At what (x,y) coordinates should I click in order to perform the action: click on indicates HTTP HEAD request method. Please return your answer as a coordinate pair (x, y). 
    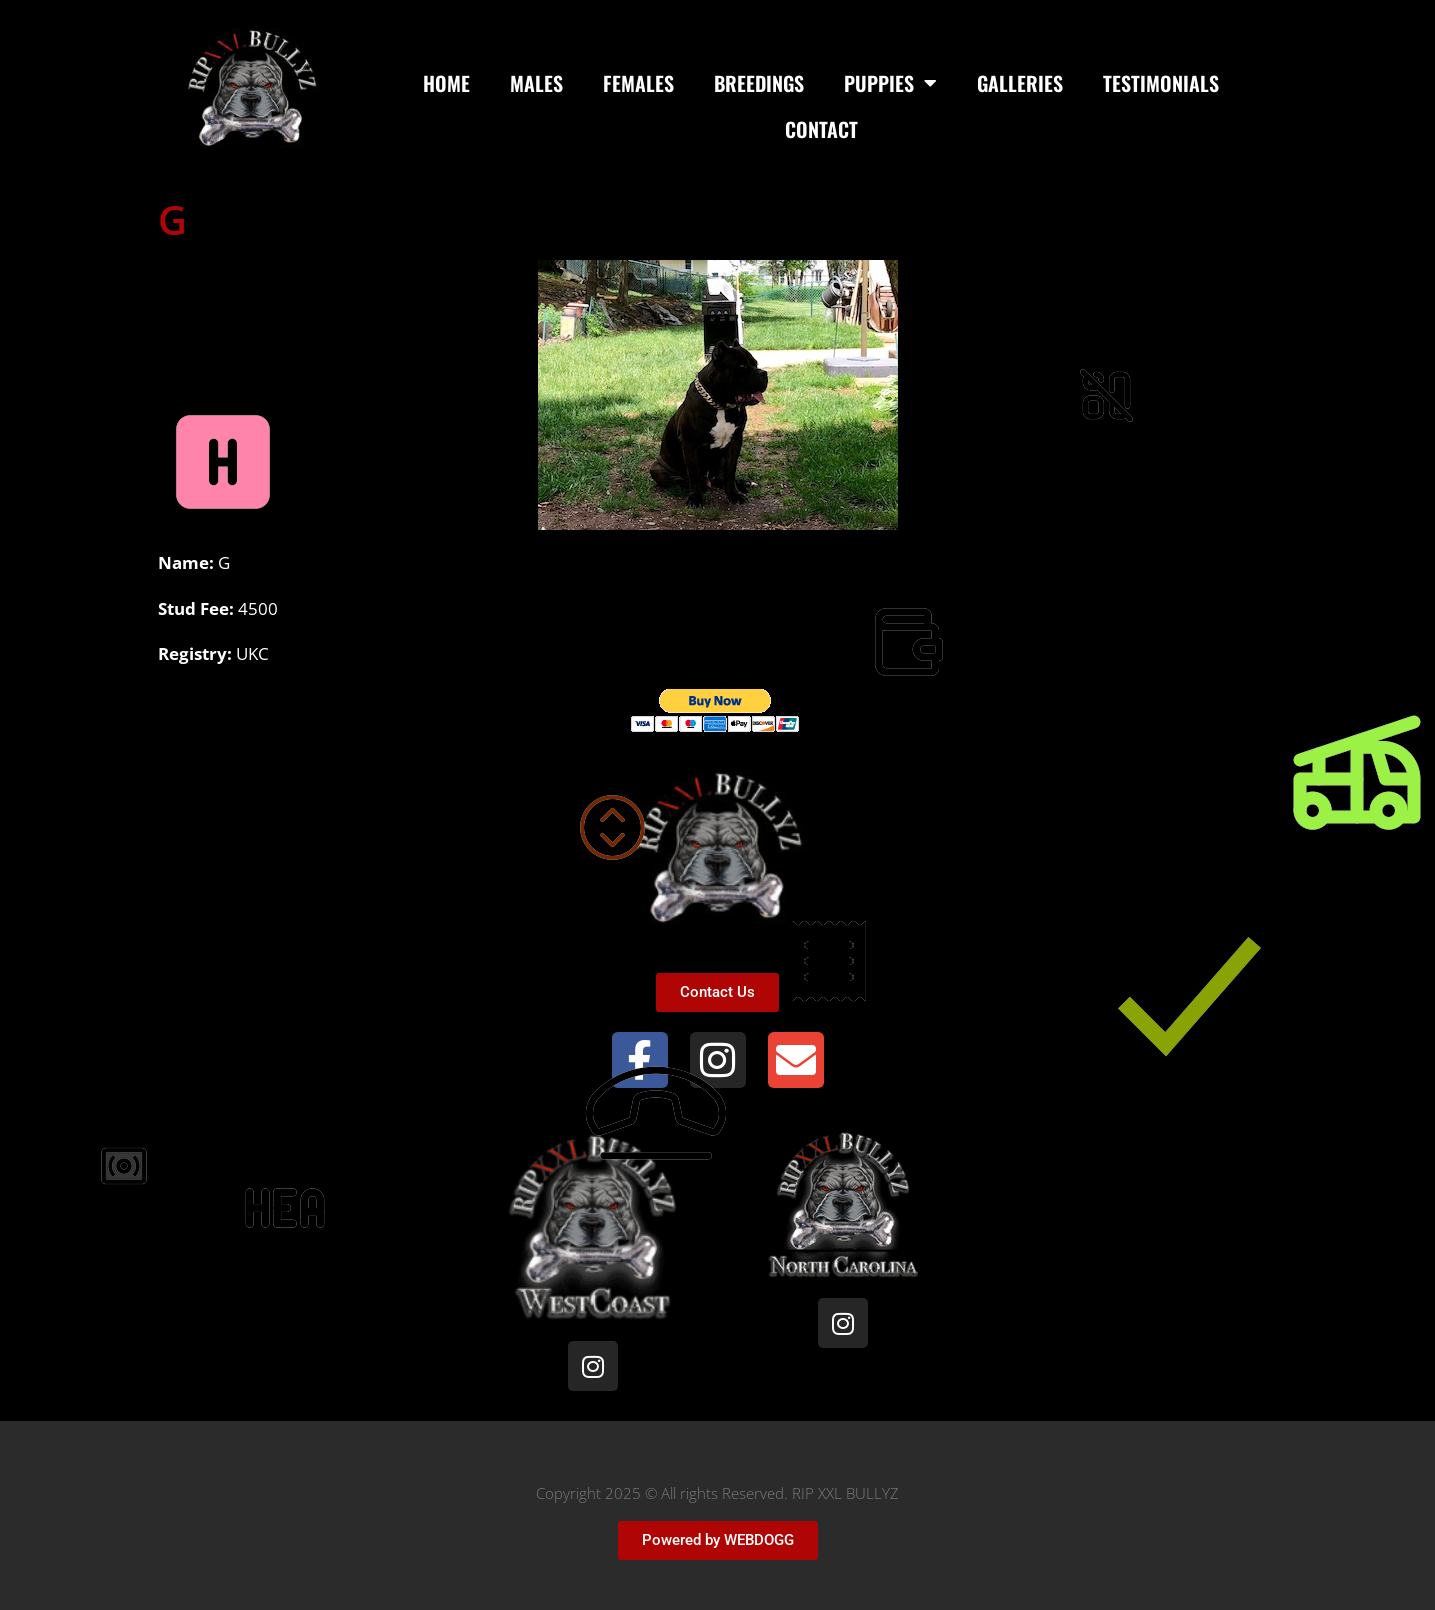
    Looking at the image, I should click on (285, 1208).